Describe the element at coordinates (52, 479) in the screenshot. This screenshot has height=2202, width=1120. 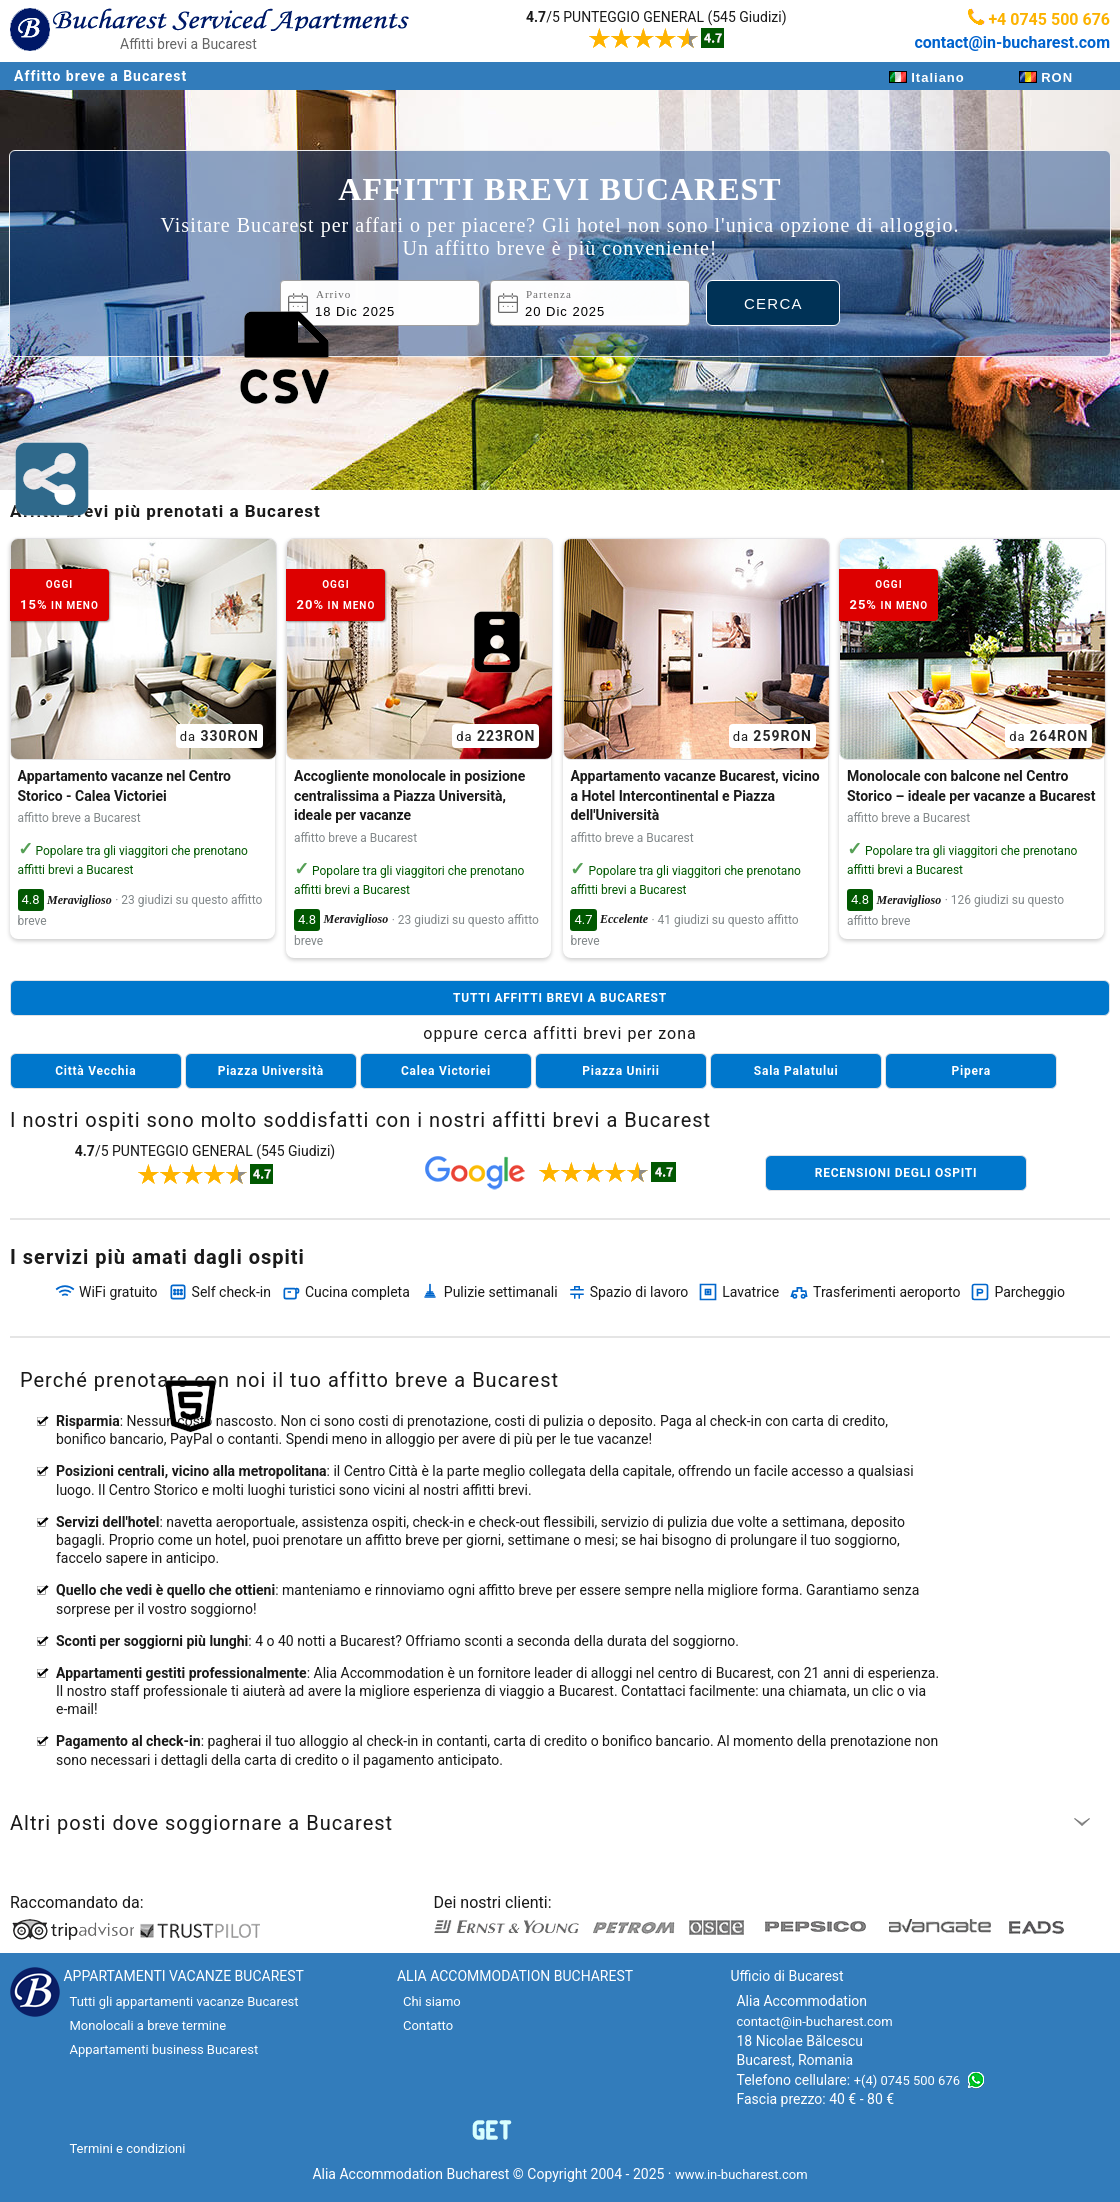
I see `share content to social media or other apps` at that location.